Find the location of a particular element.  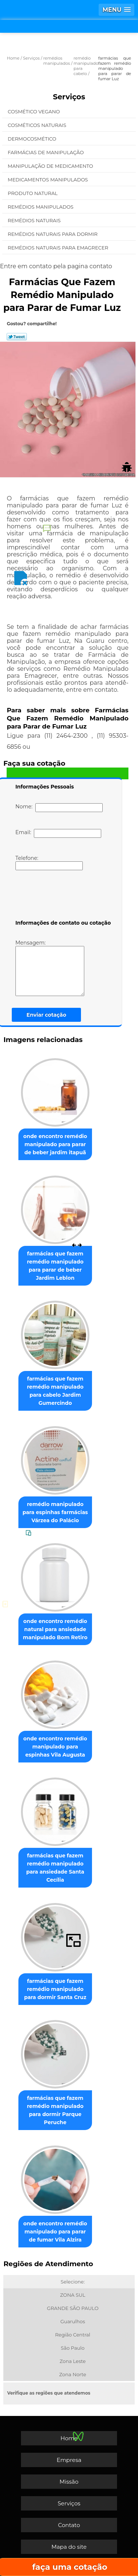

open messaging or chat is located at coordinates (47, 528).